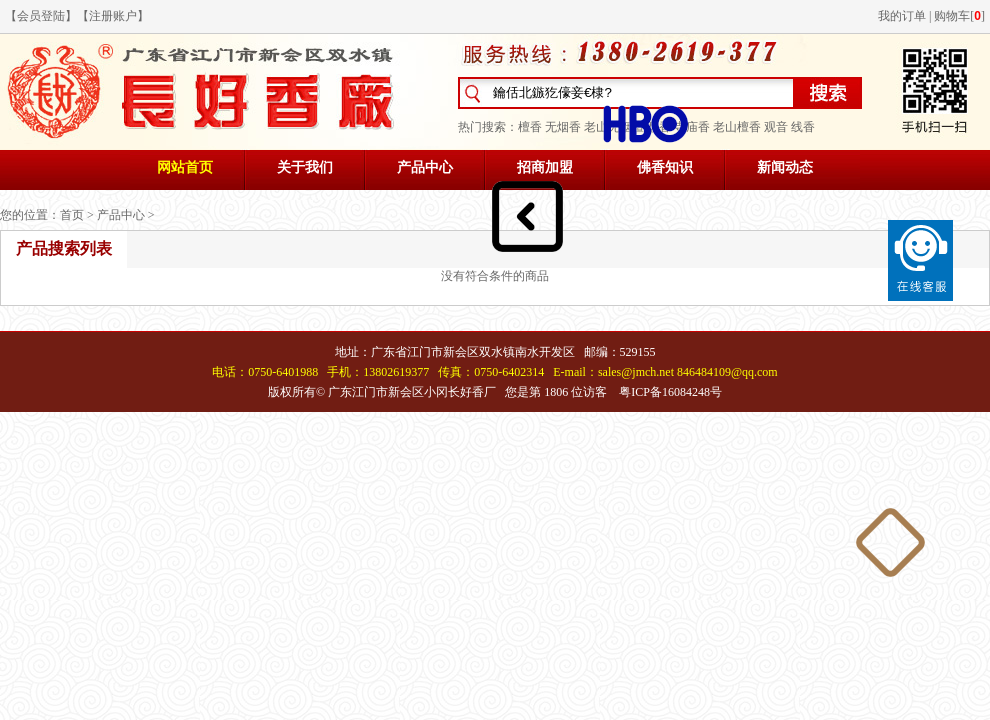 The height and width of the screenshot is (720, 990). What do you see at coordinates (527, 216) in the screenshot?
I see `navigate to the previous page or screen` at bounding box center [527, 216].